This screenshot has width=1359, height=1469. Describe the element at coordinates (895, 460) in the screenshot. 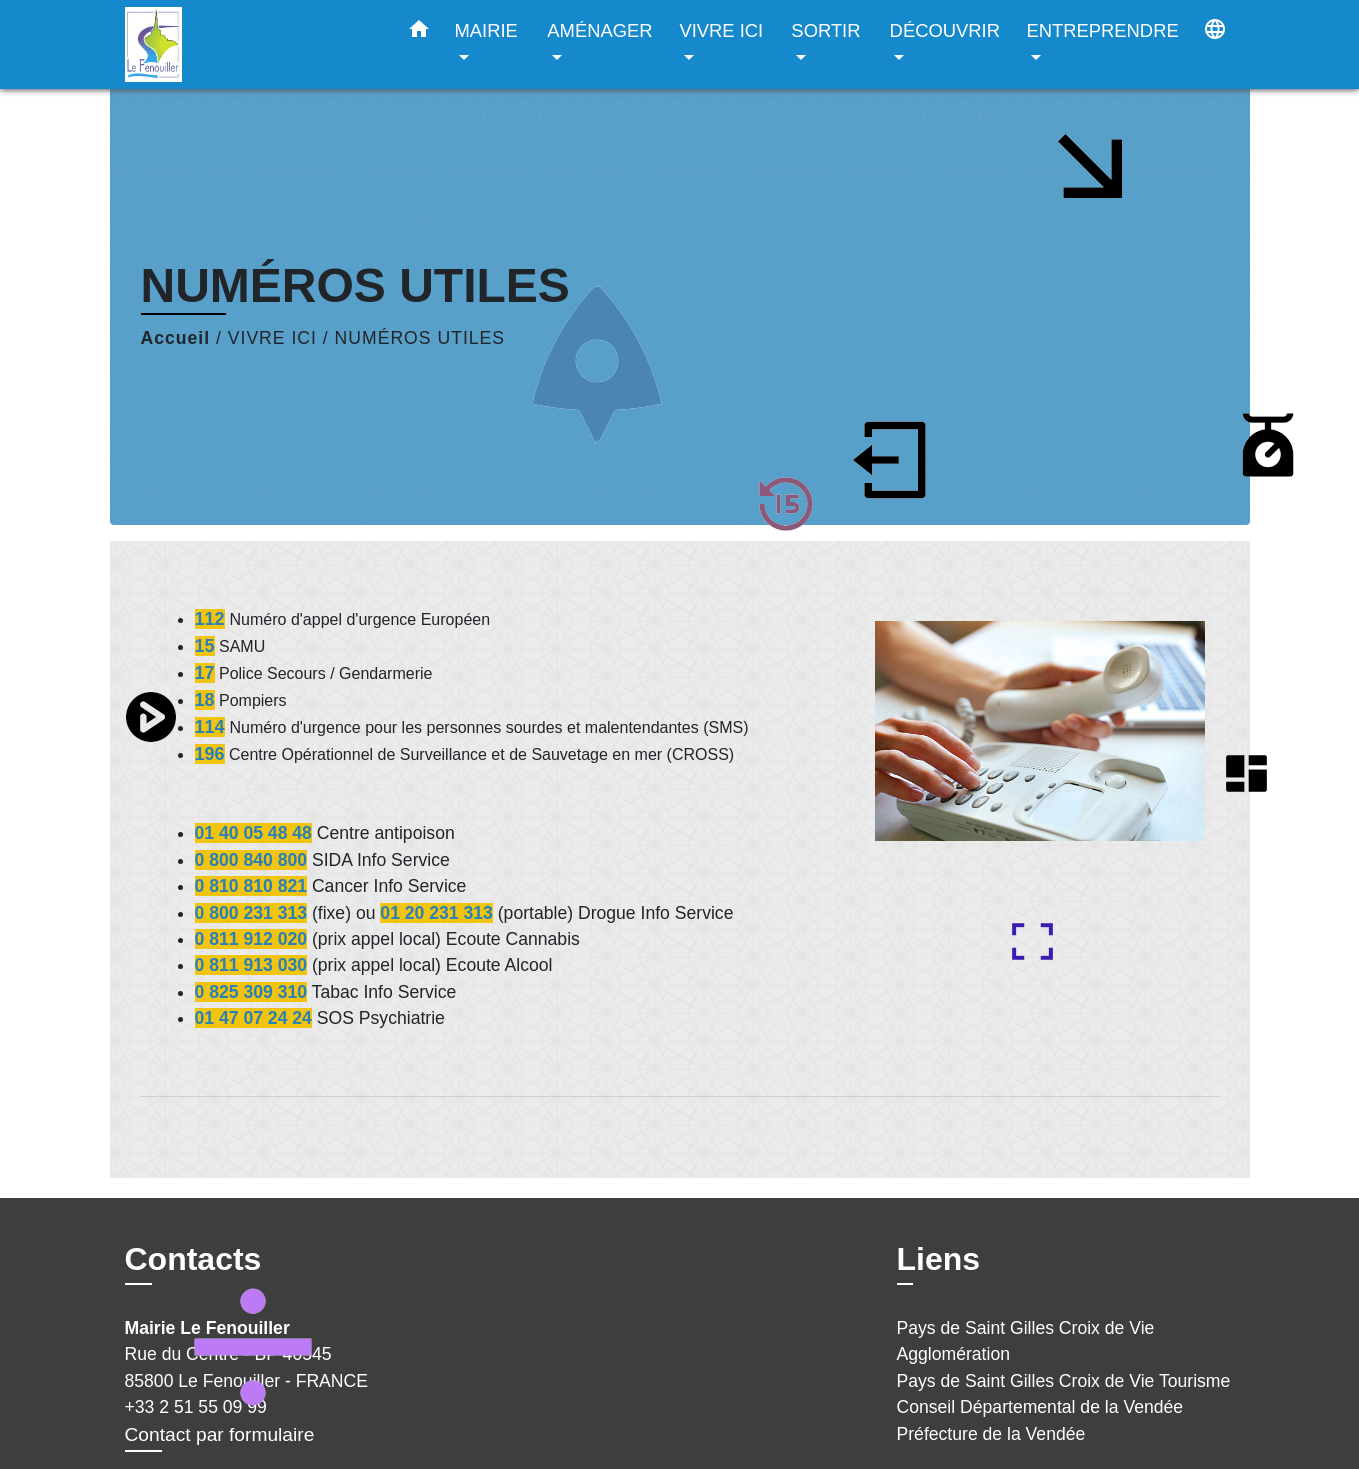

I see `log out of your account` at that location.